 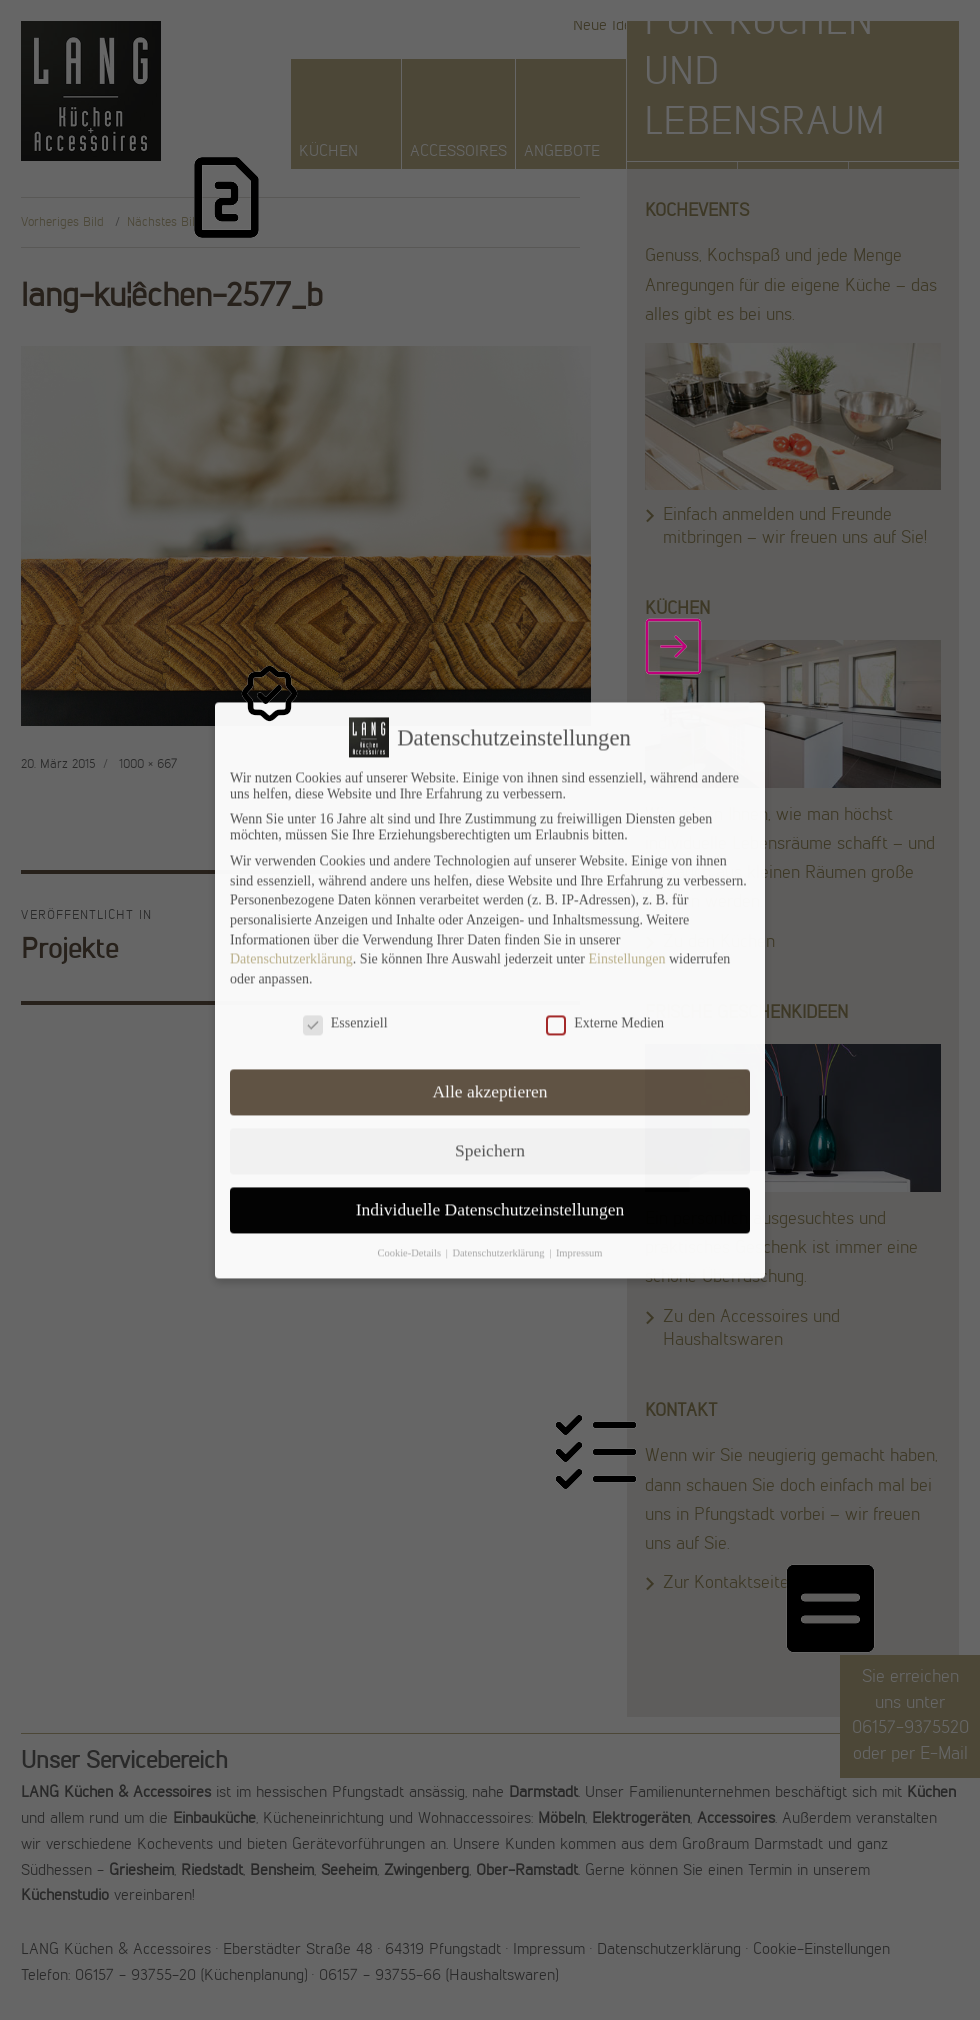 I want to click on navigate to the next item or screen, so click(x=673, y=646).